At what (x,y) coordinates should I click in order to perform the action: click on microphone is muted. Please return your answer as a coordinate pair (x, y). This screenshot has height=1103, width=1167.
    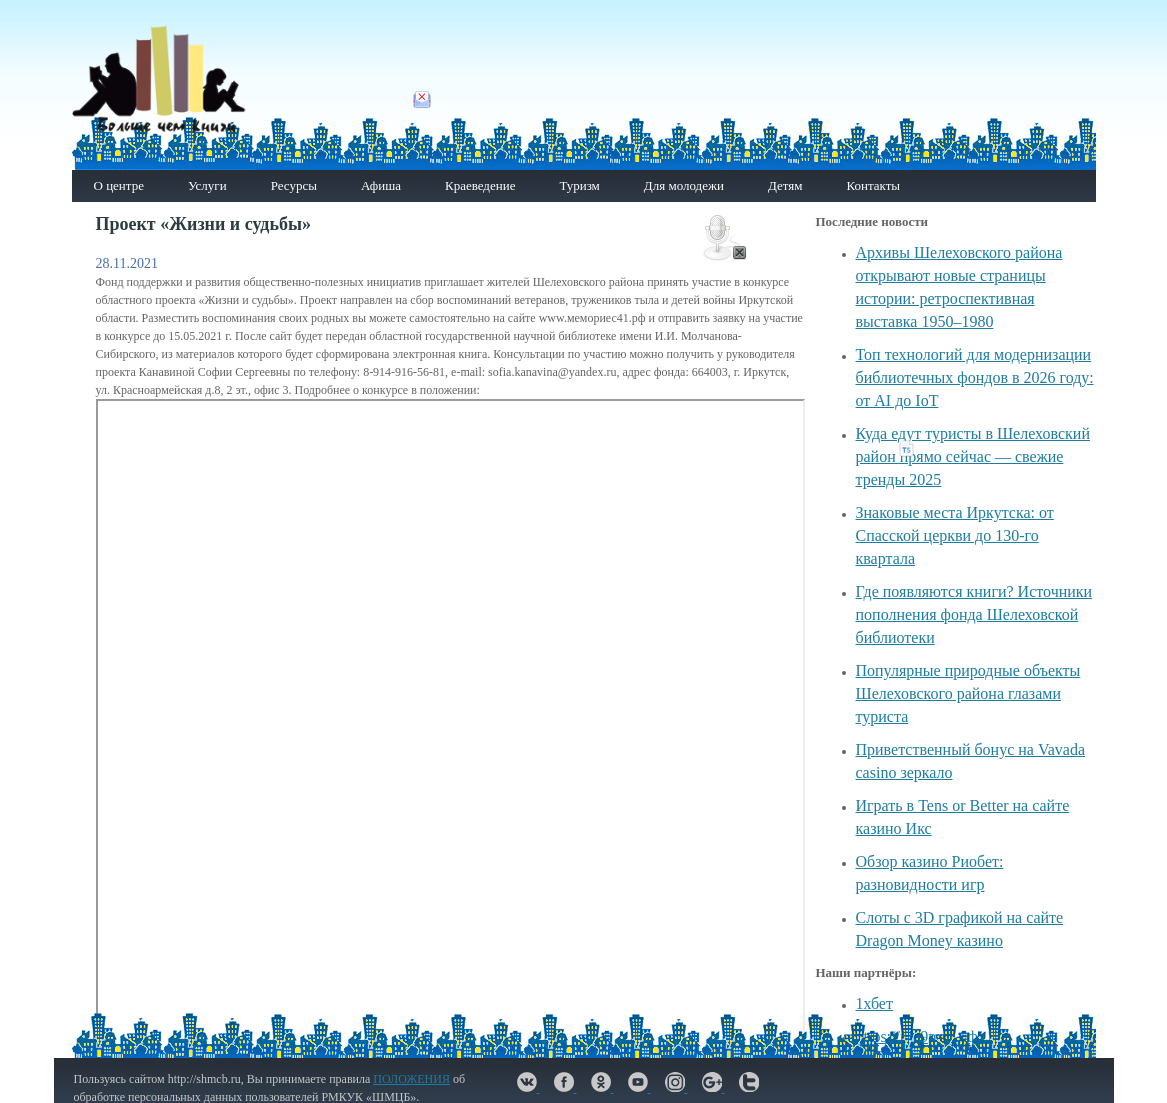
    Looking at the image, I should click on (725, 238).